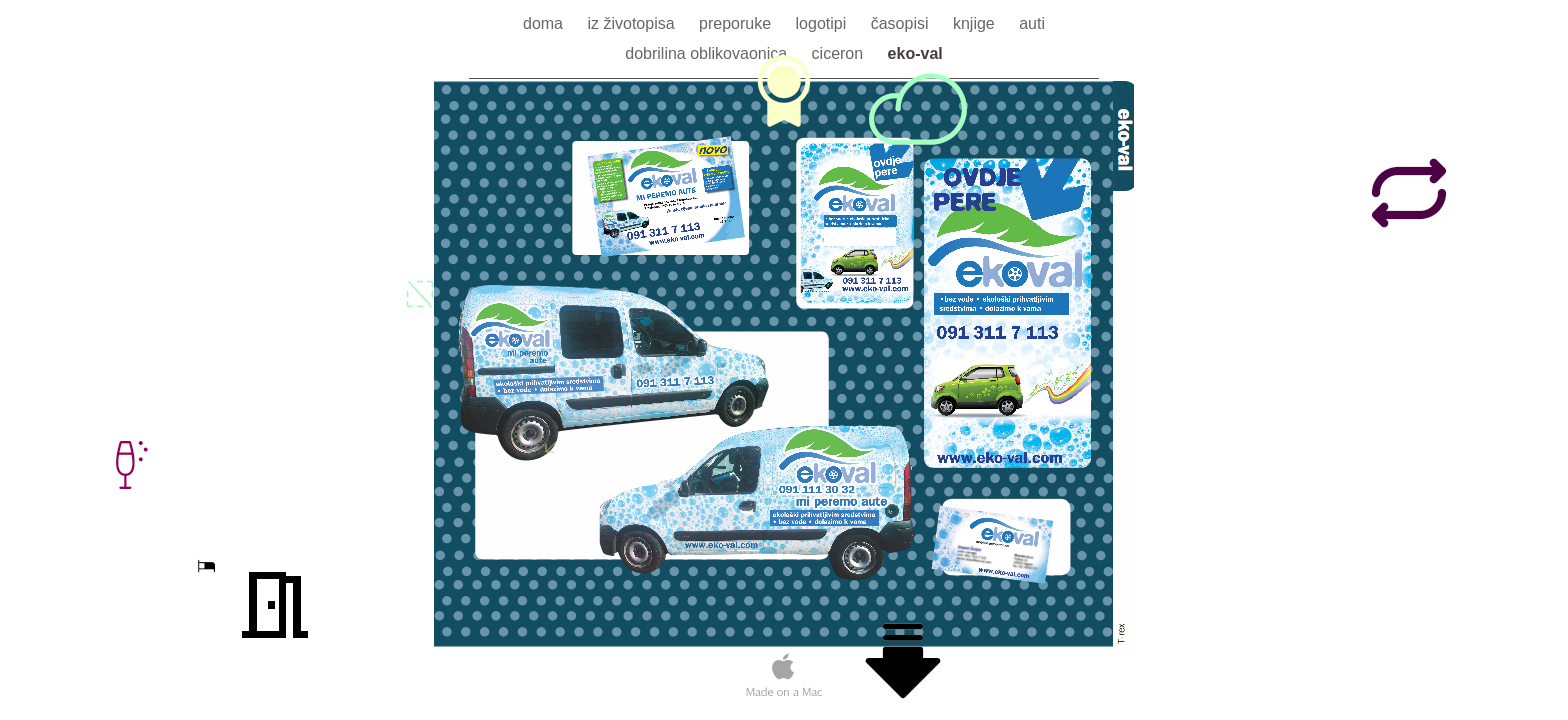  What do you see at coordinates (551, 447) in the screenshot?
I see `navigate to the bottom-left corner` at bounding box center [551, 447].